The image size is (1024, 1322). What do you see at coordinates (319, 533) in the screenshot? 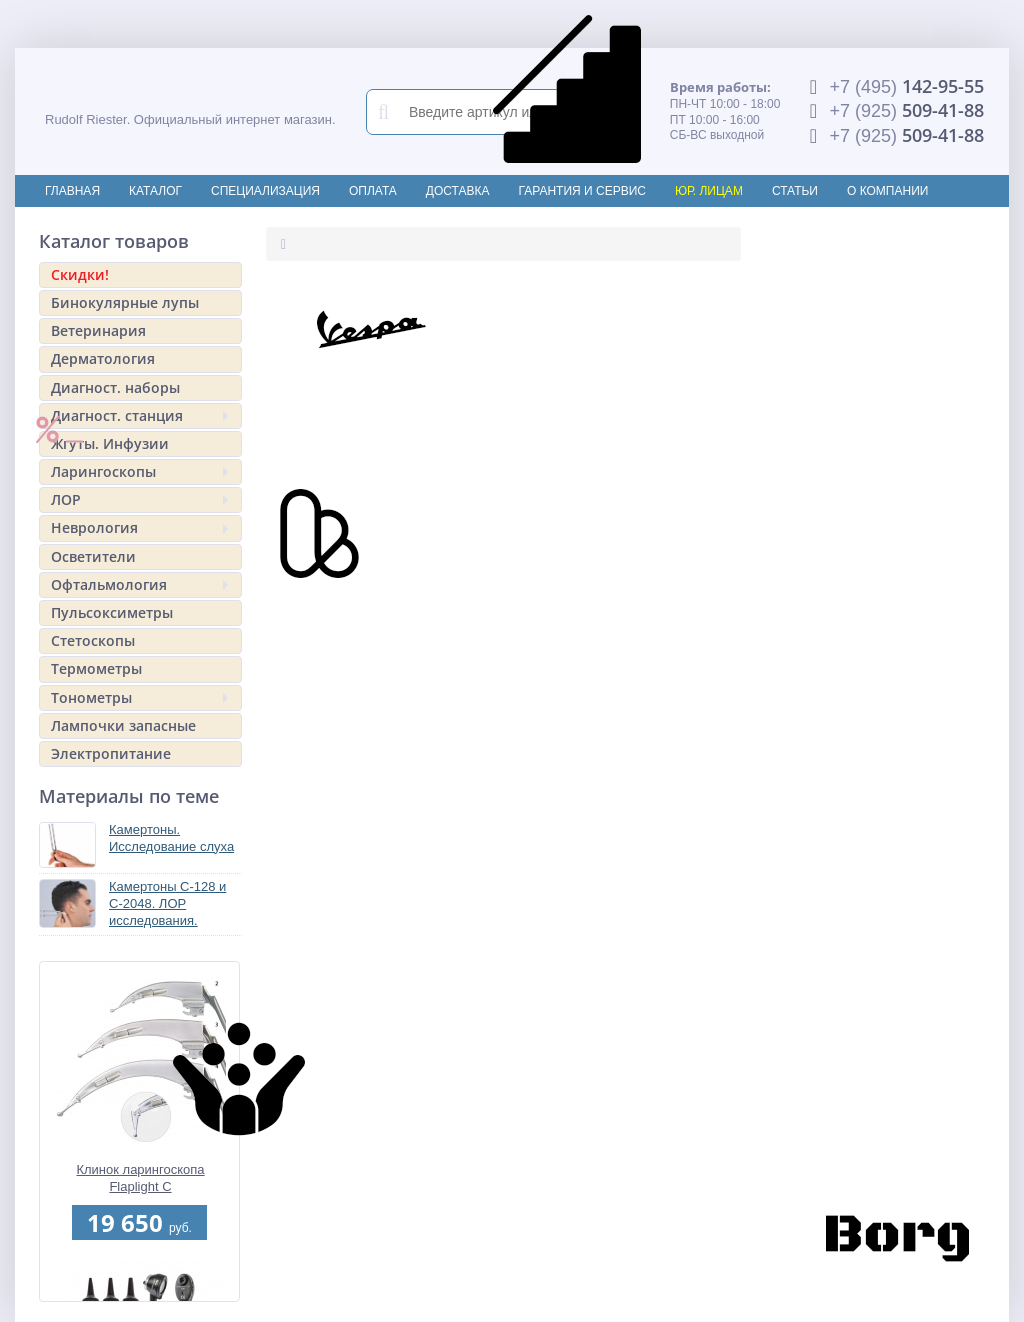
I see `open the Kleinanzeigen app` at bounding box center [319, 533].